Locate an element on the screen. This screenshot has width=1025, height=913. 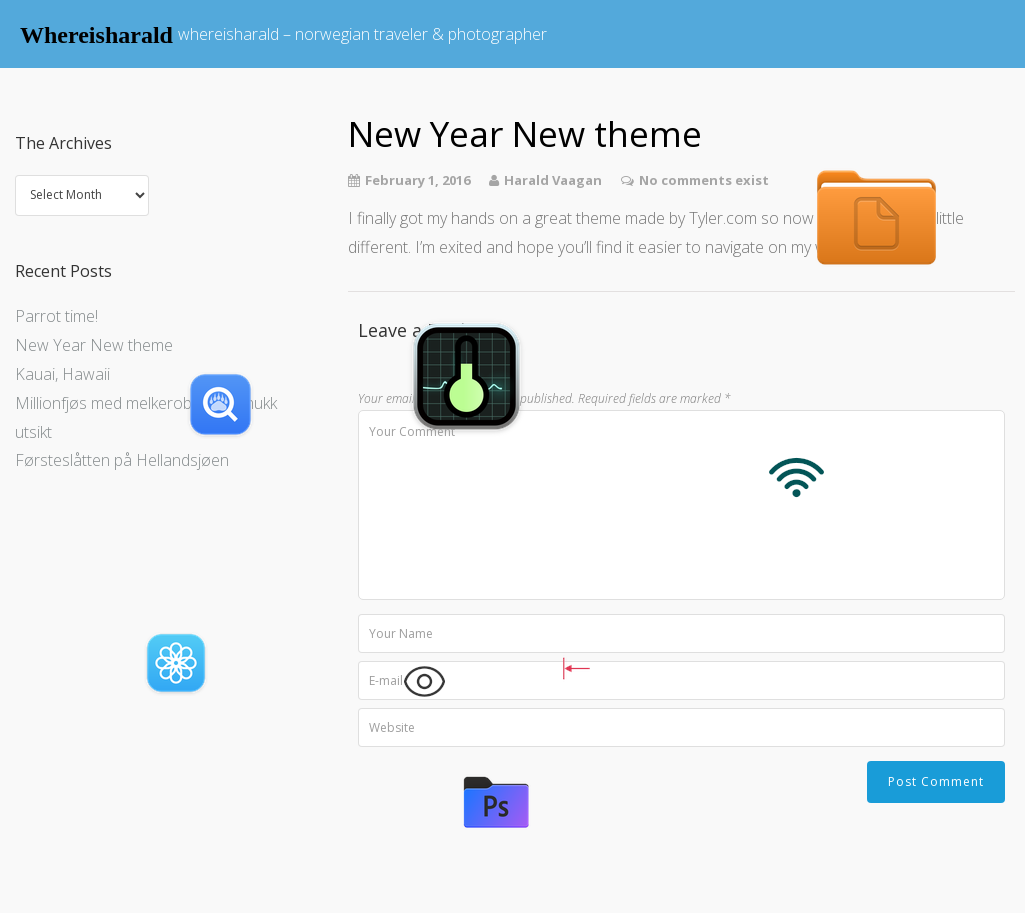
open thermal monitor app is located at coordinates (466, 376).